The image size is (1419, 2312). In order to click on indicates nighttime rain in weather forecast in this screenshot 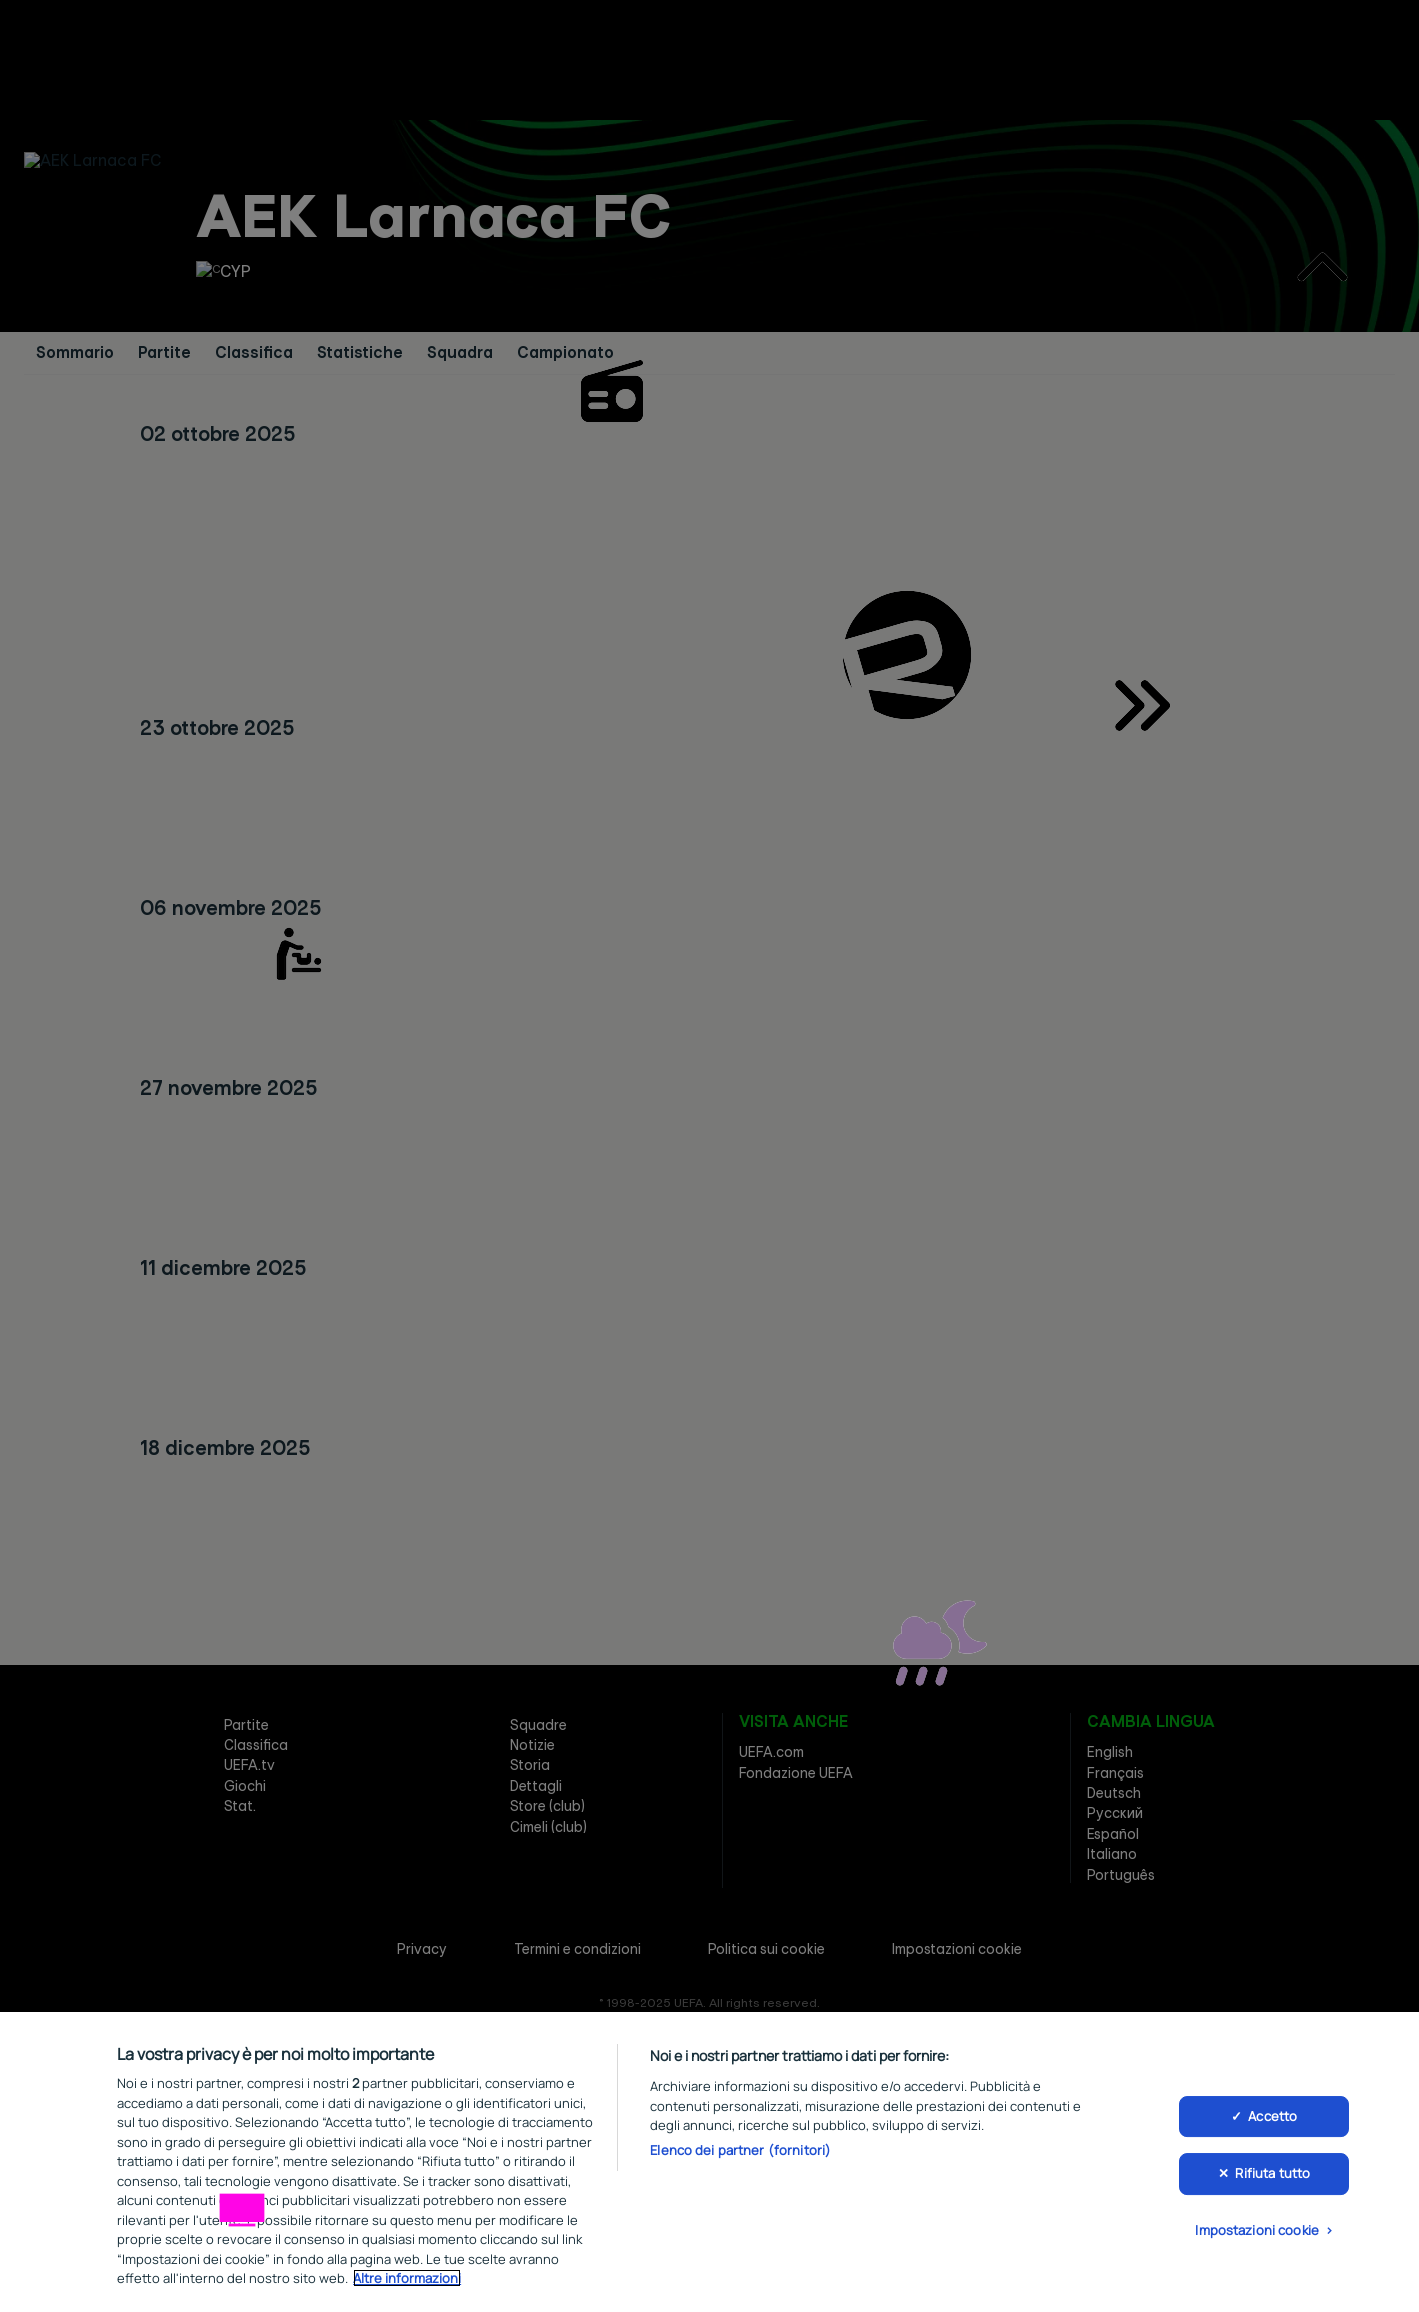, I will do `click(941, 1643)`.